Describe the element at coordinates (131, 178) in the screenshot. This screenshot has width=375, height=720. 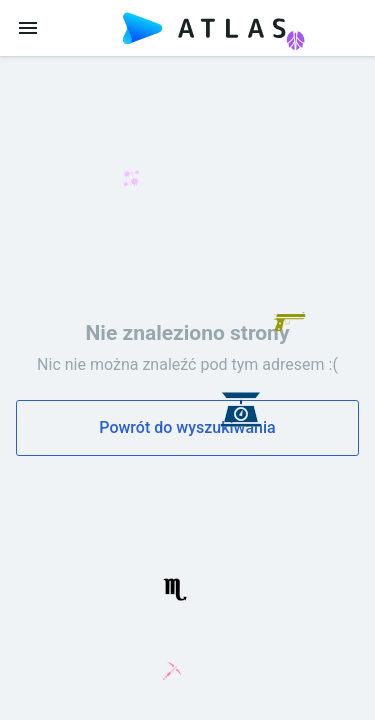
I see `indicates laser or energy weapon effect` at that location.